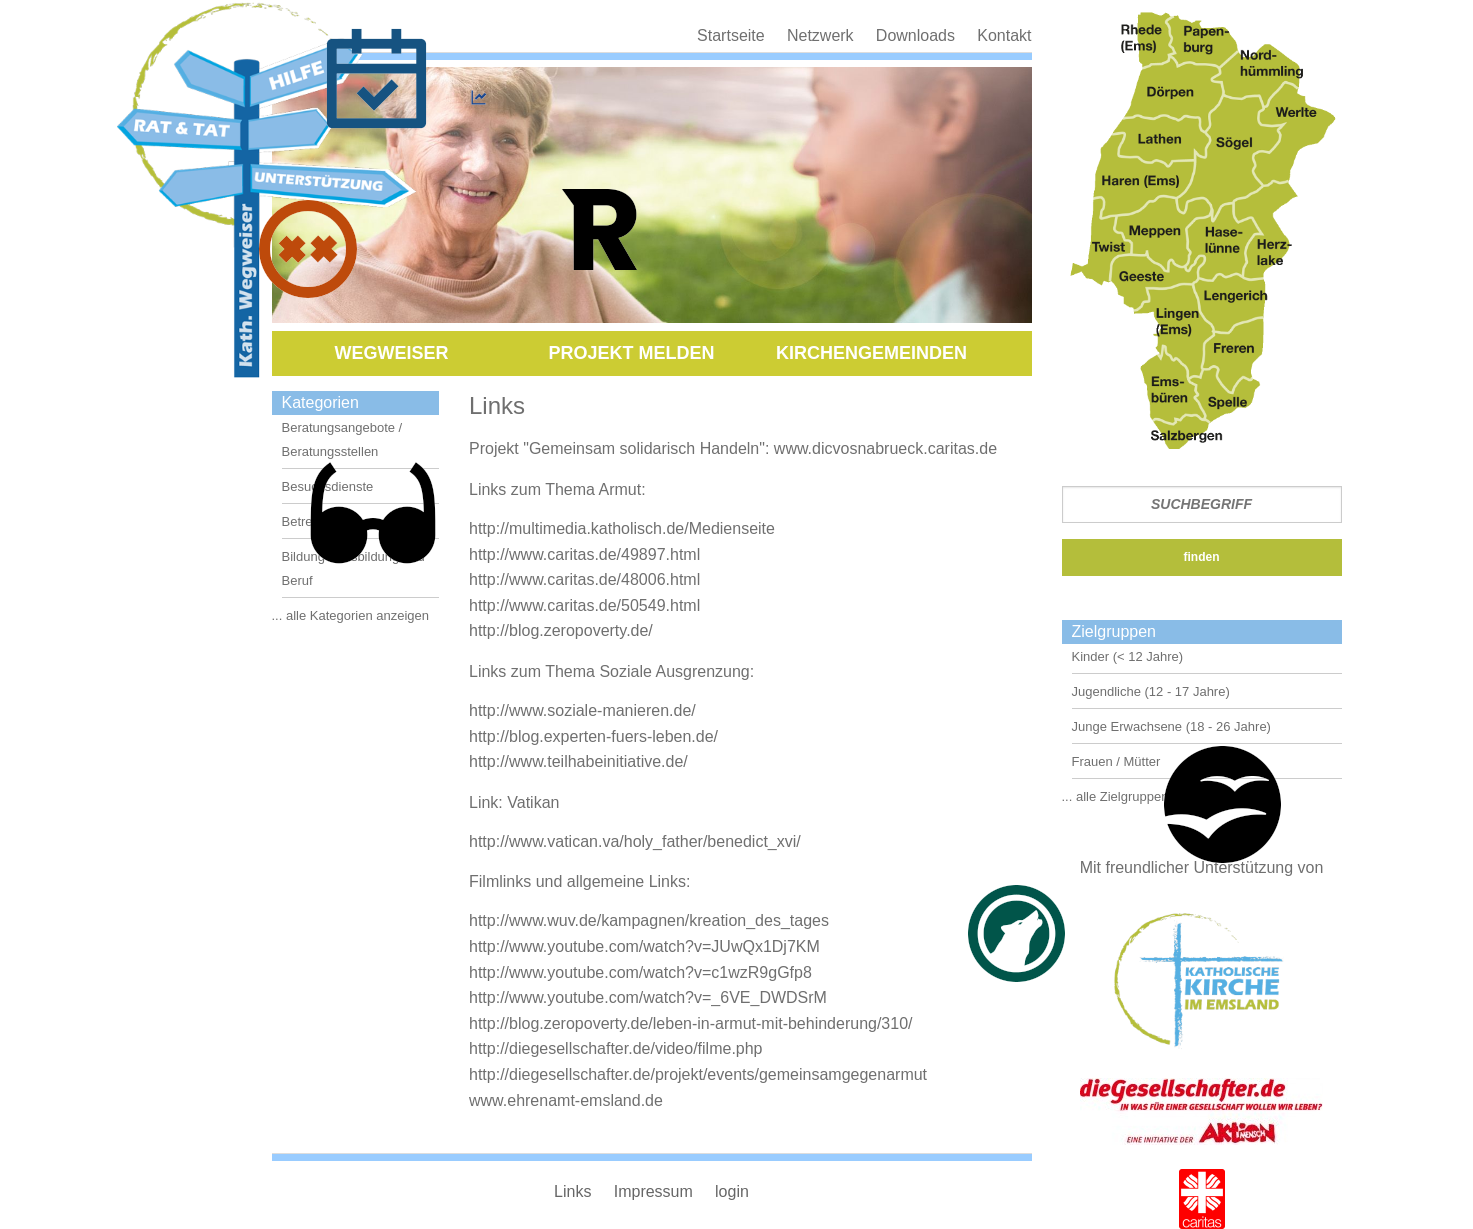 The image size is (1473, 1229). Describe the element at coordinates (1222, 804) in the screenshot. I see `open apache openoffice application` at that location.